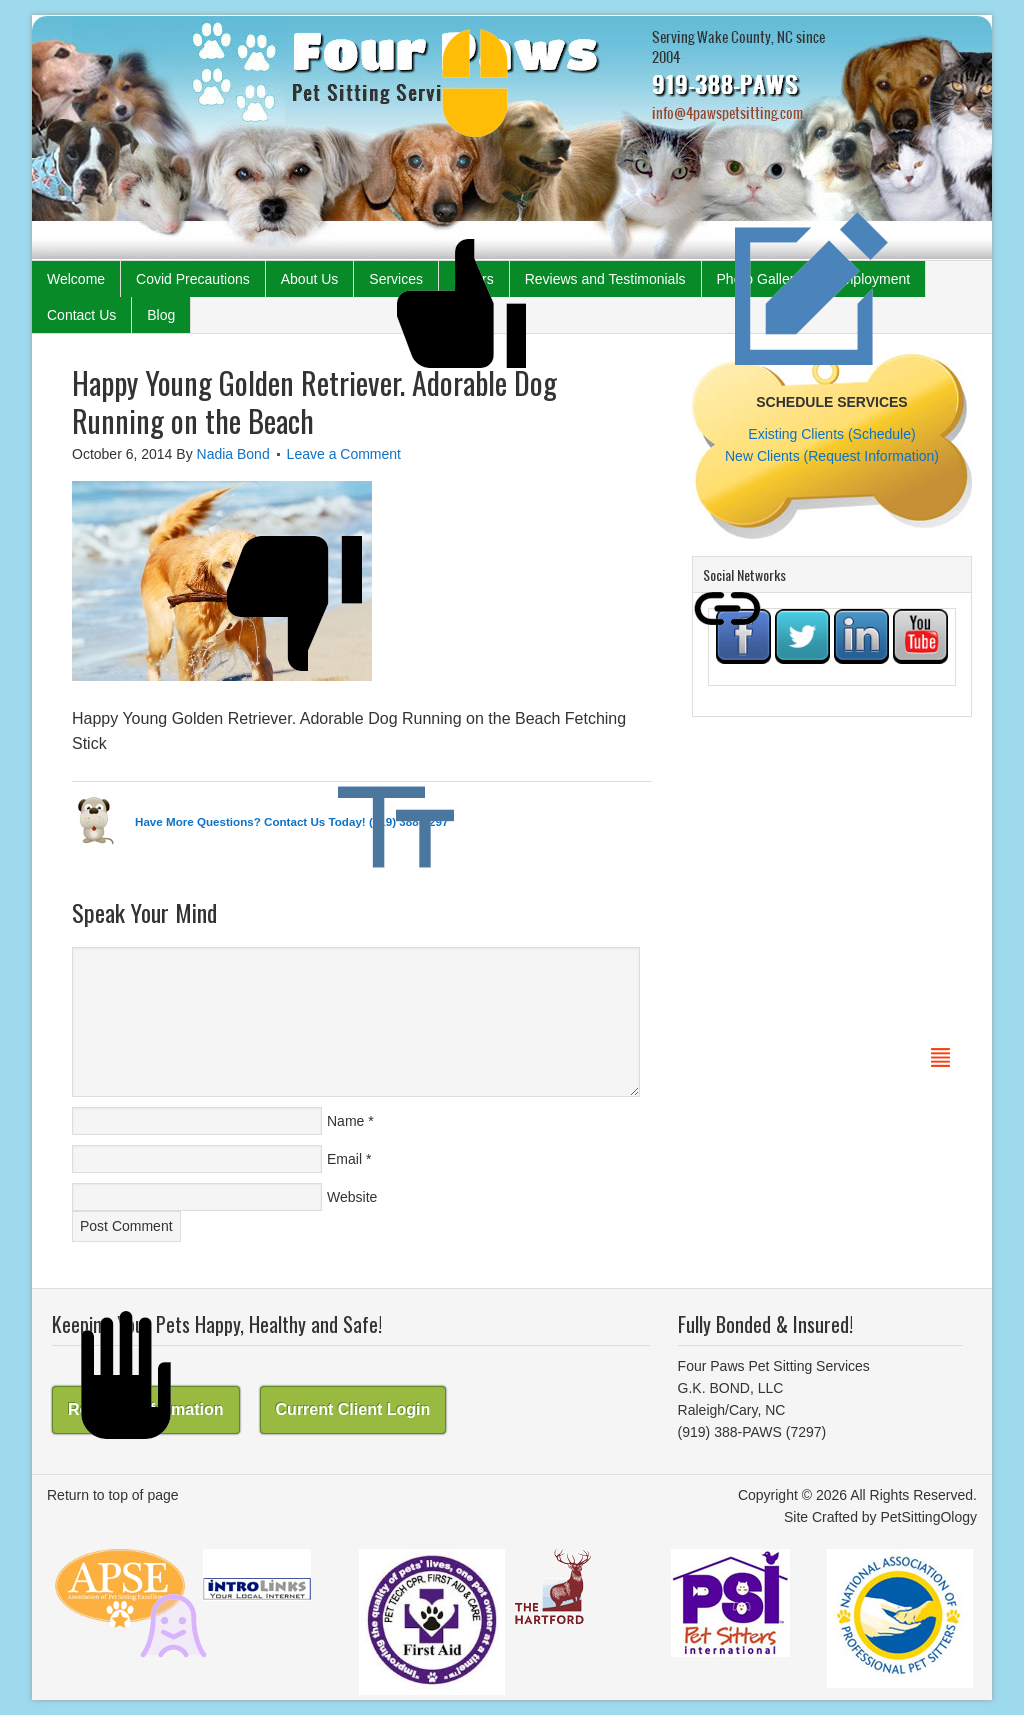  What do you see at coordinates (811, 288) in the screenshot?
I see `compose a new message or document` at bounding box center [811, 288].